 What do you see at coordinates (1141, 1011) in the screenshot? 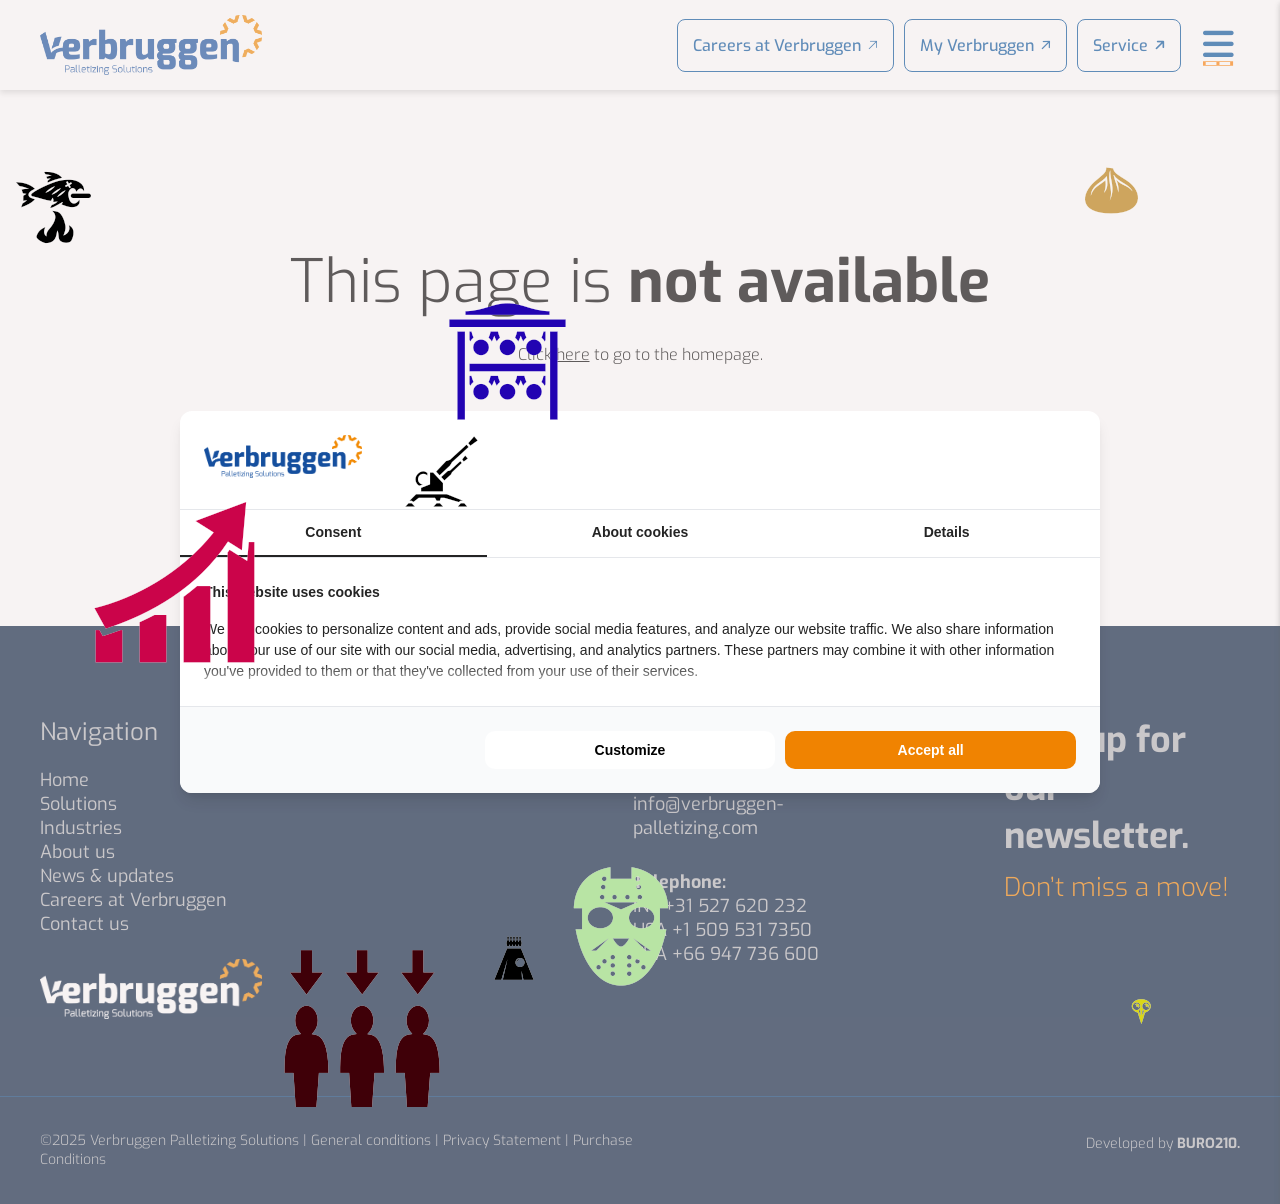
I see `select a bird mask avatar or character` at bounding box center [1141, 1011].